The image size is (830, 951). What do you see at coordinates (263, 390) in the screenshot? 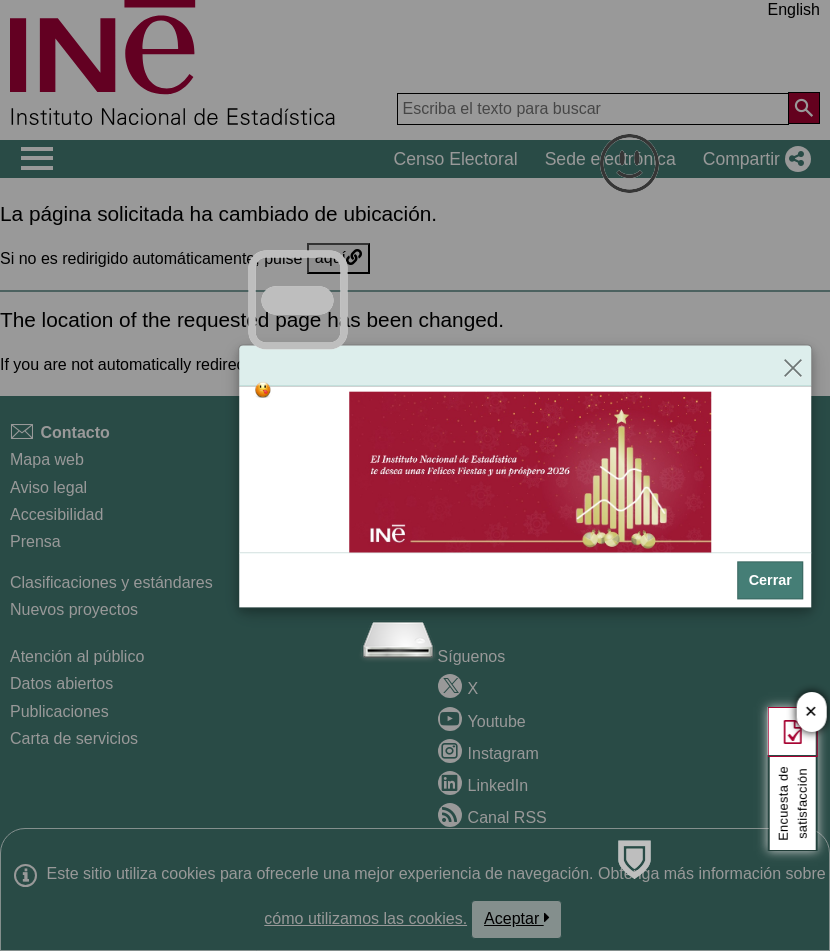
I see `indicates a playful or teasing tone in messaging` at bounding box center [263, 390].